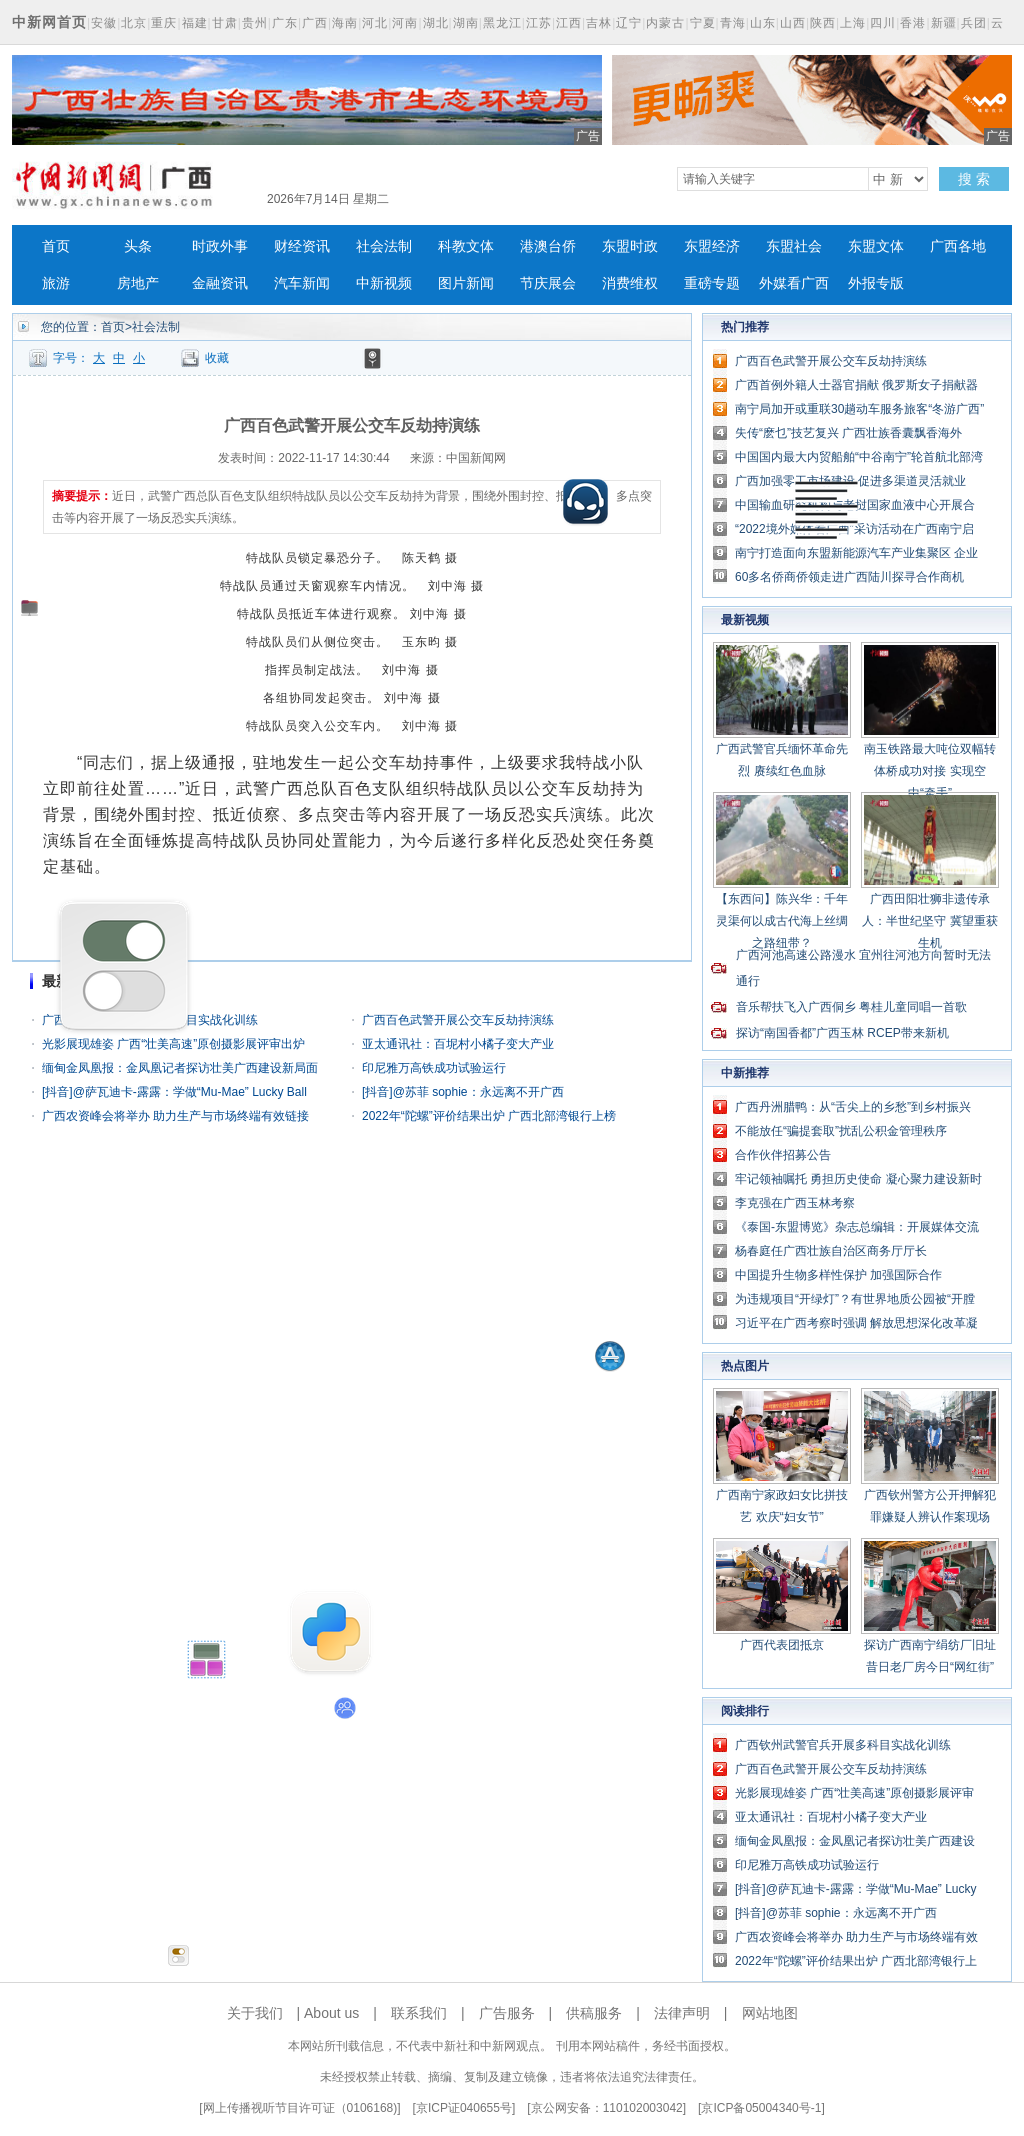  Describe the element at coordinates (29, 607) in the screenshot. I see `access a remote or network folder` at that location.